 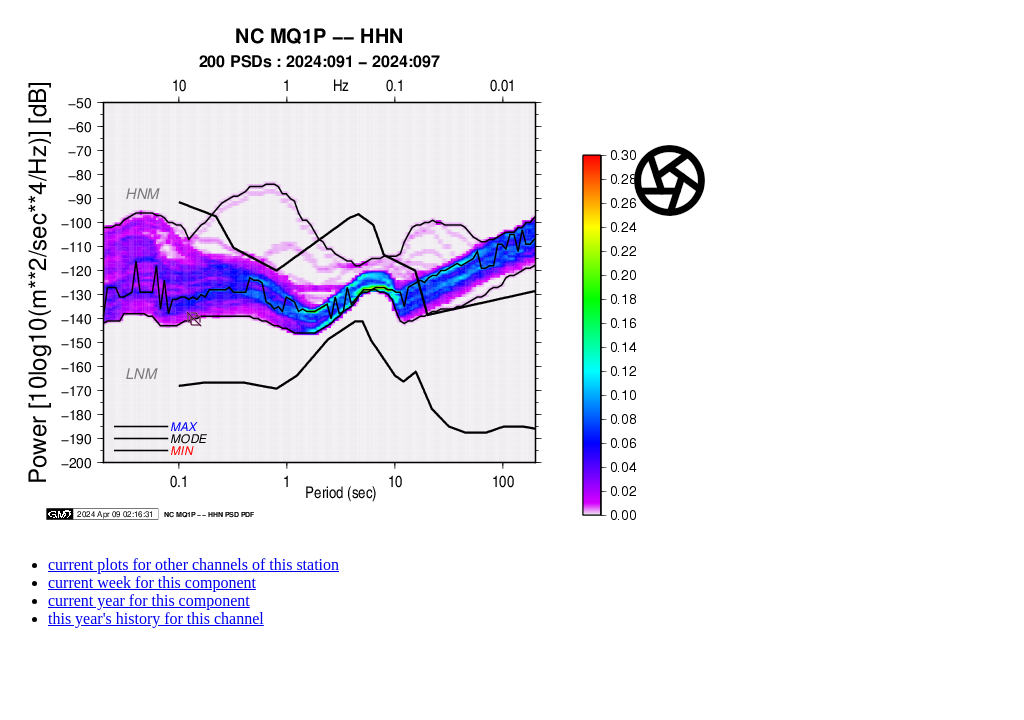 What do you see at coordinates (194, 319) in the screenshot?
I see `copy function disabled or unavailable` at bounding box center [194, 319].